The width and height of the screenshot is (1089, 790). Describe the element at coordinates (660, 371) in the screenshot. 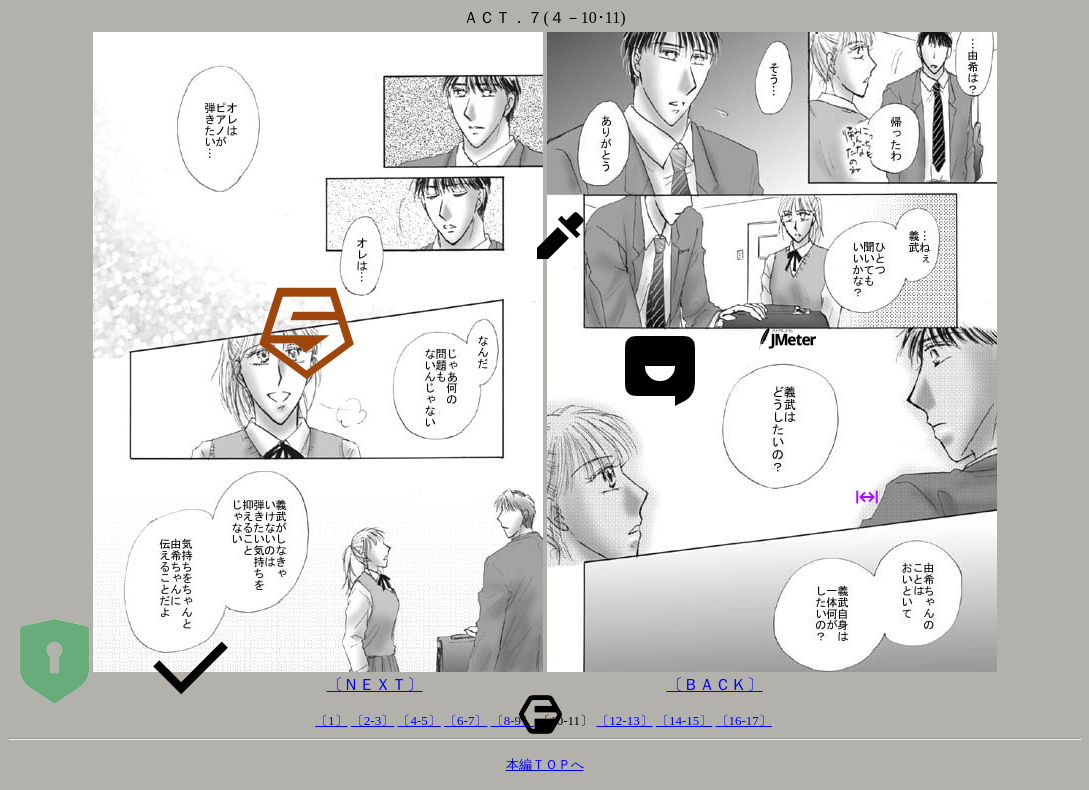

I see `open the Answer Q&A platform` at that location.